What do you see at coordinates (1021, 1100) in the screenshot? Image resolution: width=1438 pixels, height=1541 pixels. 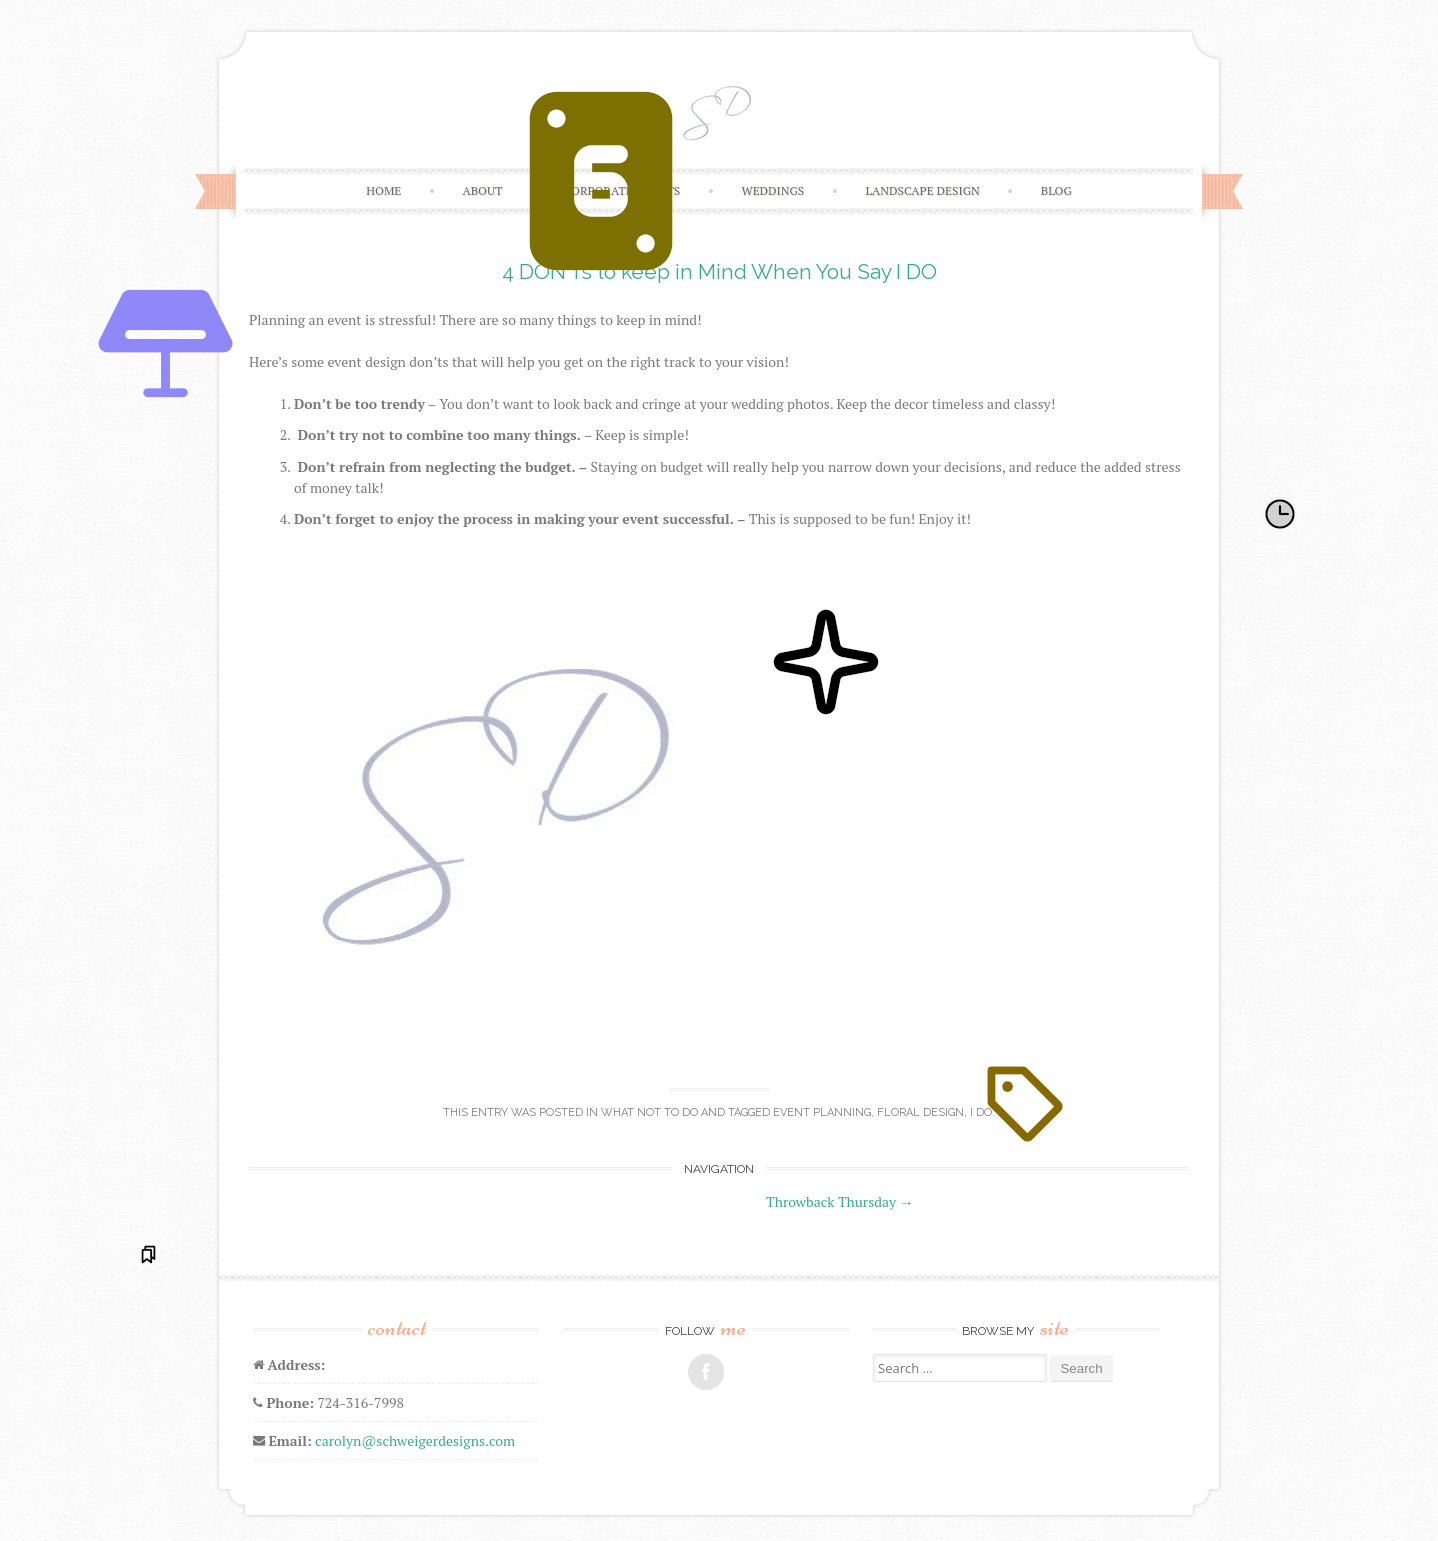 I see `add a tag or label to an item` at bounding box center [1021, 1100].